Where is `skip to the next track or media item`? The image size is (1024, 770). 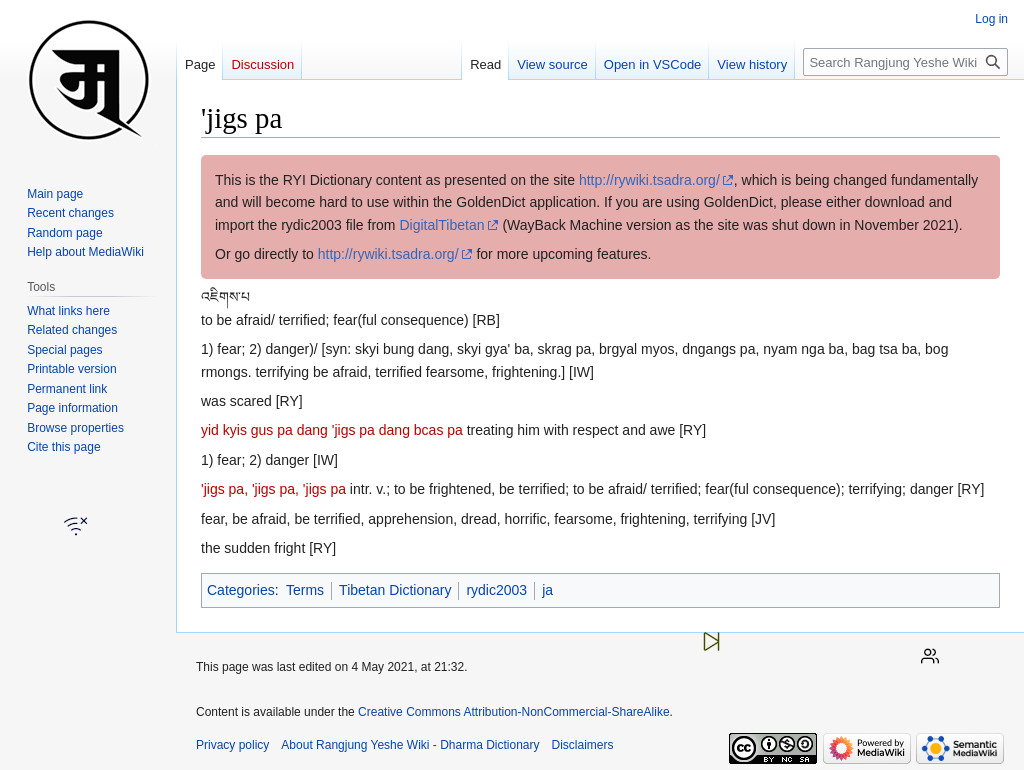
skip to the next track or media item is located at coordinates (711, 641).